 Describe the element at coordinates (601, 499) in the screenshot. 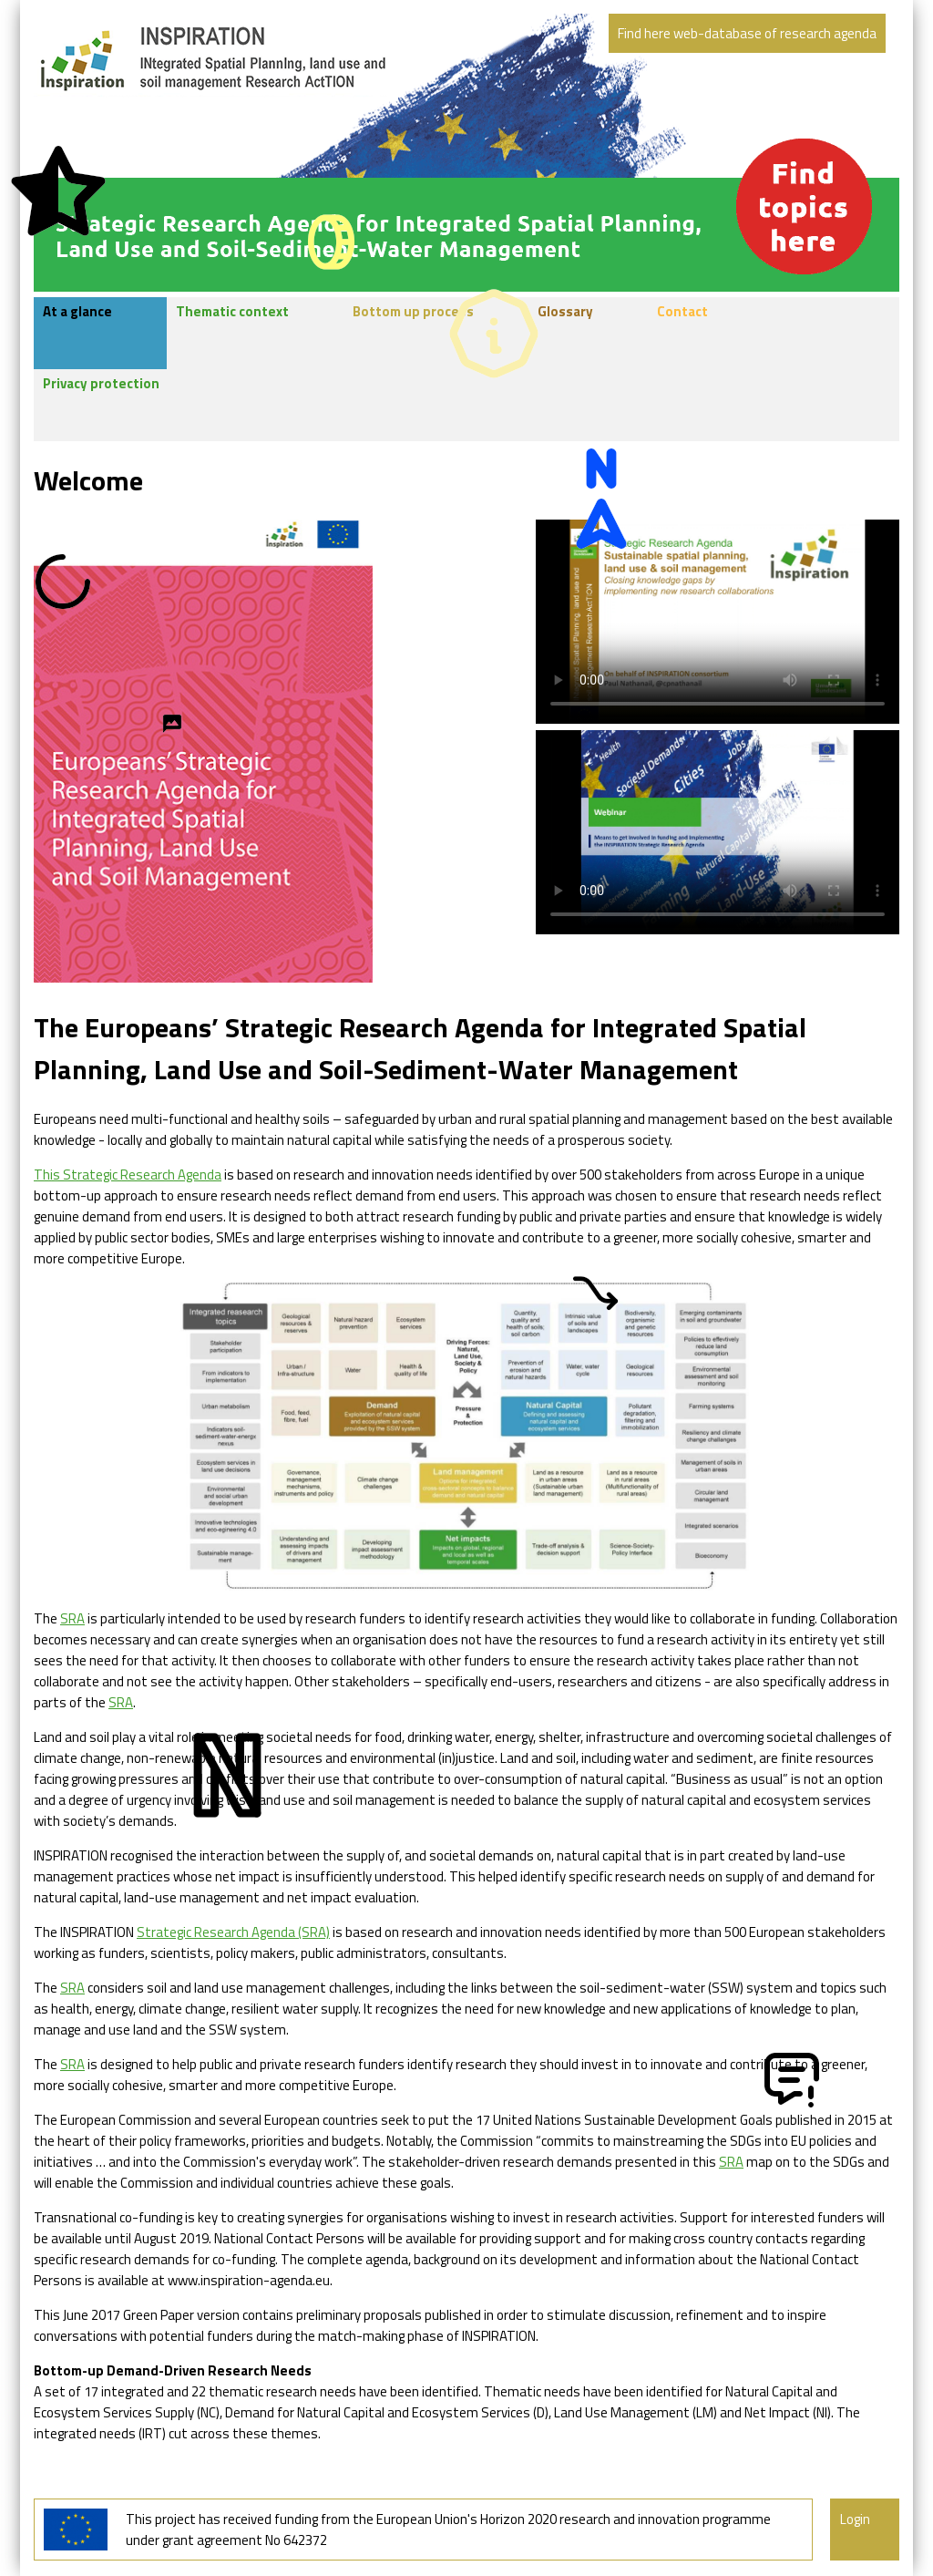

I see `orient map to face north` at that location.